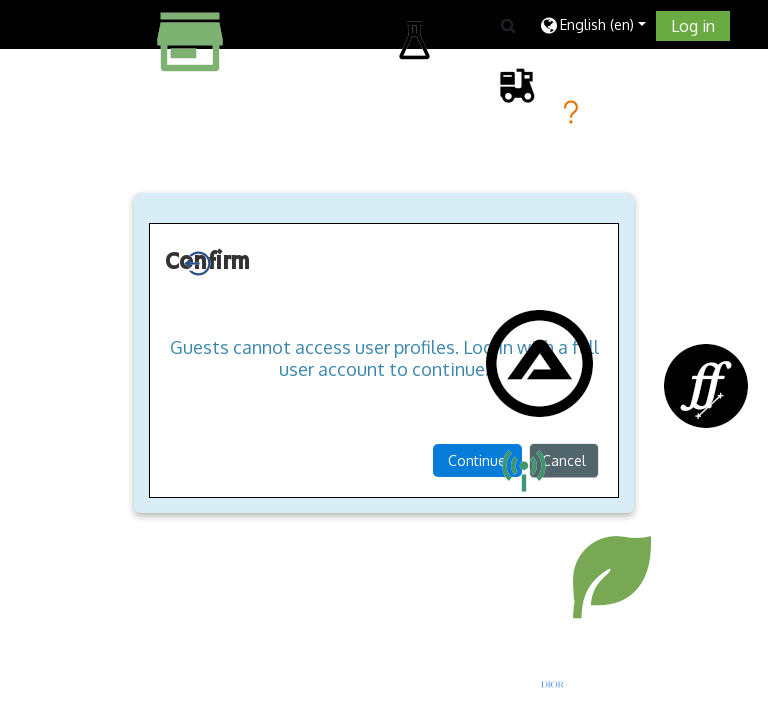  I want to click on access the store or shop section, so click(190, 42).